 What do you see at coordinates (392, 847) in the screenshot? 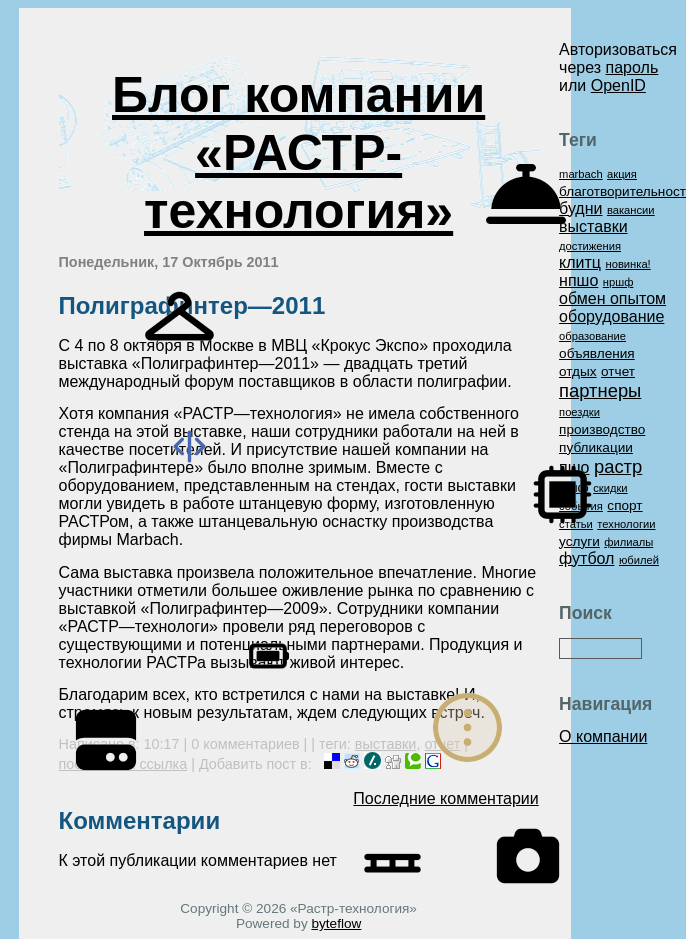
I see `view warehouse inventory` at bounding box center [392, 847].